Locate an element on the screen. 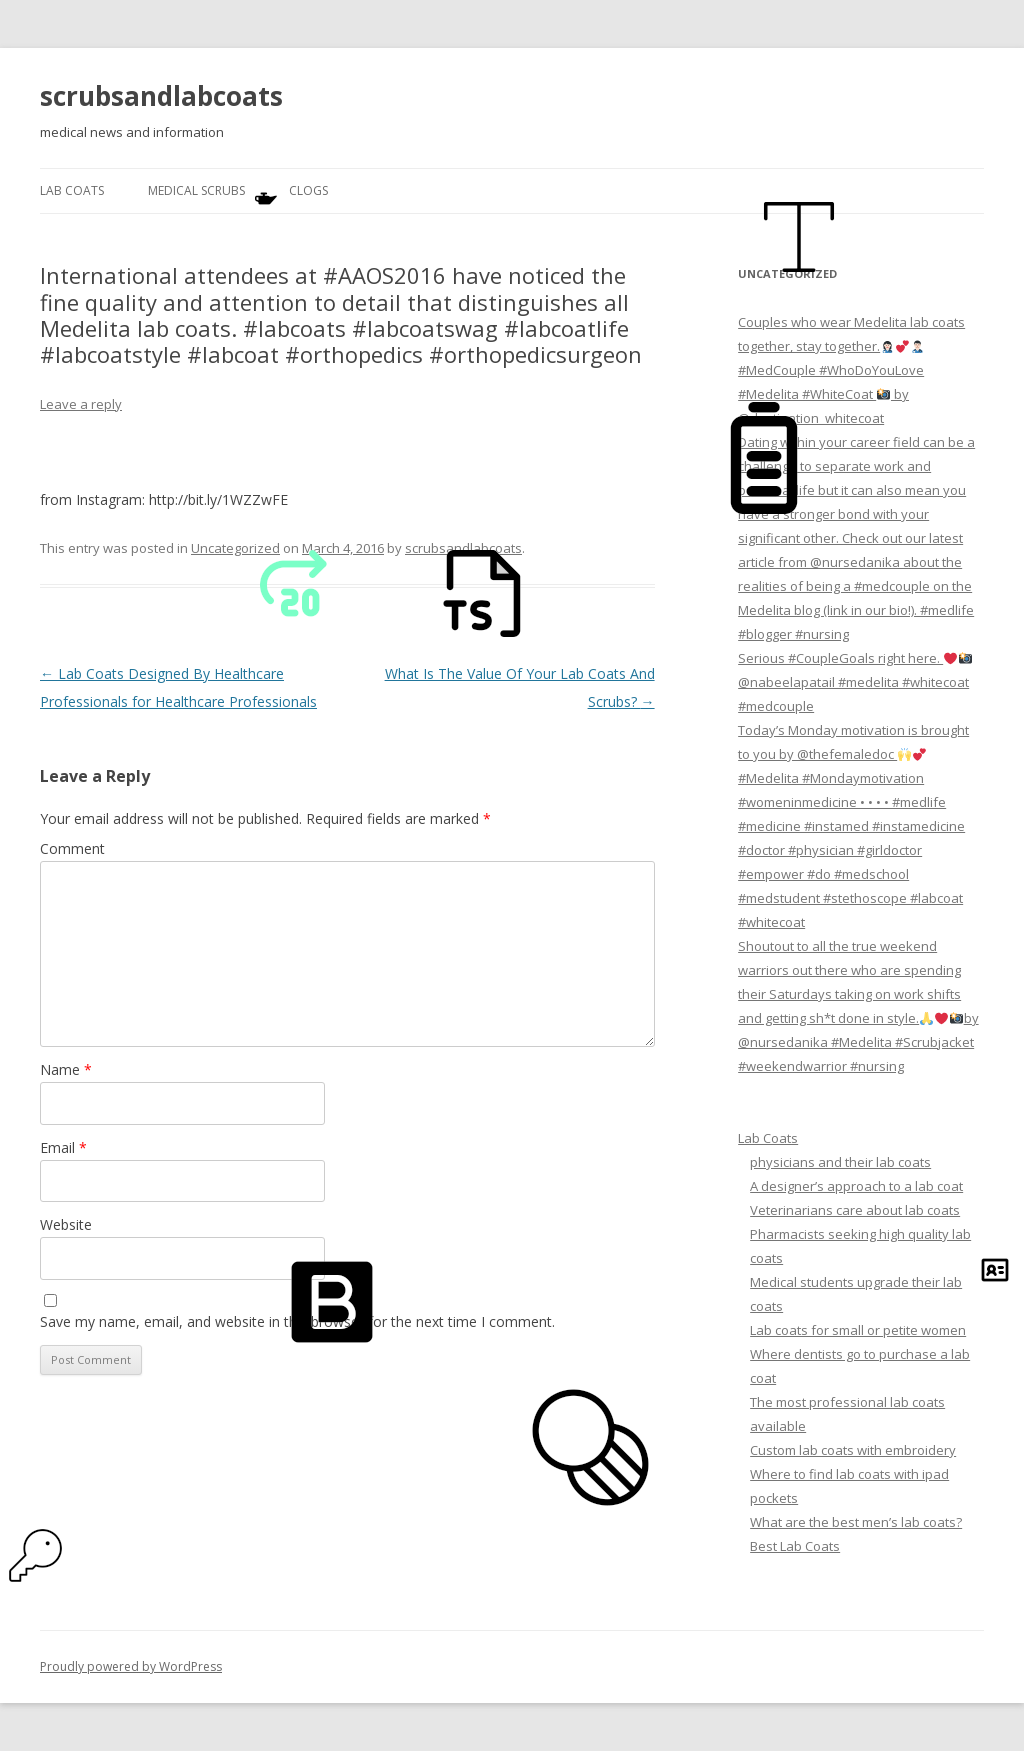 This screenshot has height=1751, width=1024. indicates high battery level is located at coordinates (764, 458).